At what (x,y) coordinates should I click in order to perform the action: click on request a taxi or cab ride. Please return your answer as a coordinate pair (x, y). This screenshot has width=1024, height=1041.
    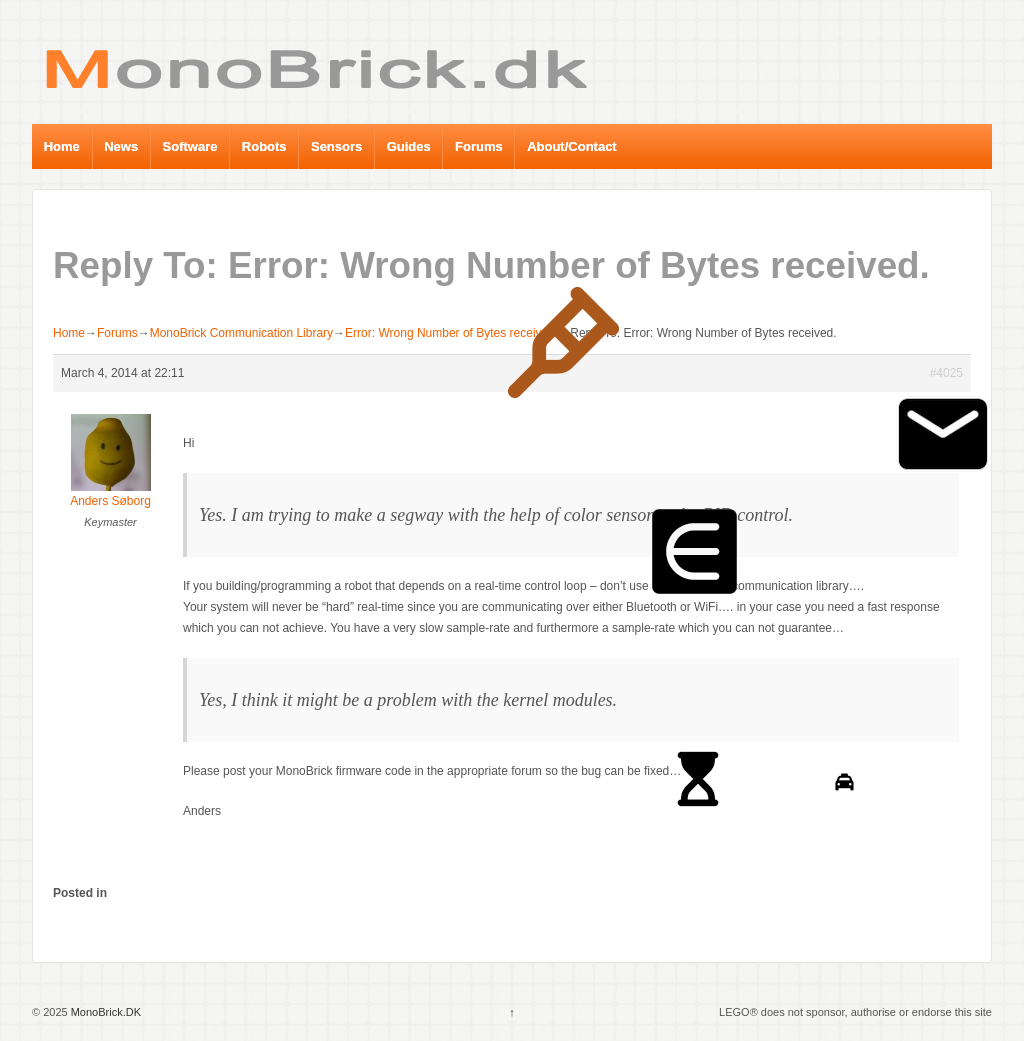
    Looking at the image, I should click on (844, 782).